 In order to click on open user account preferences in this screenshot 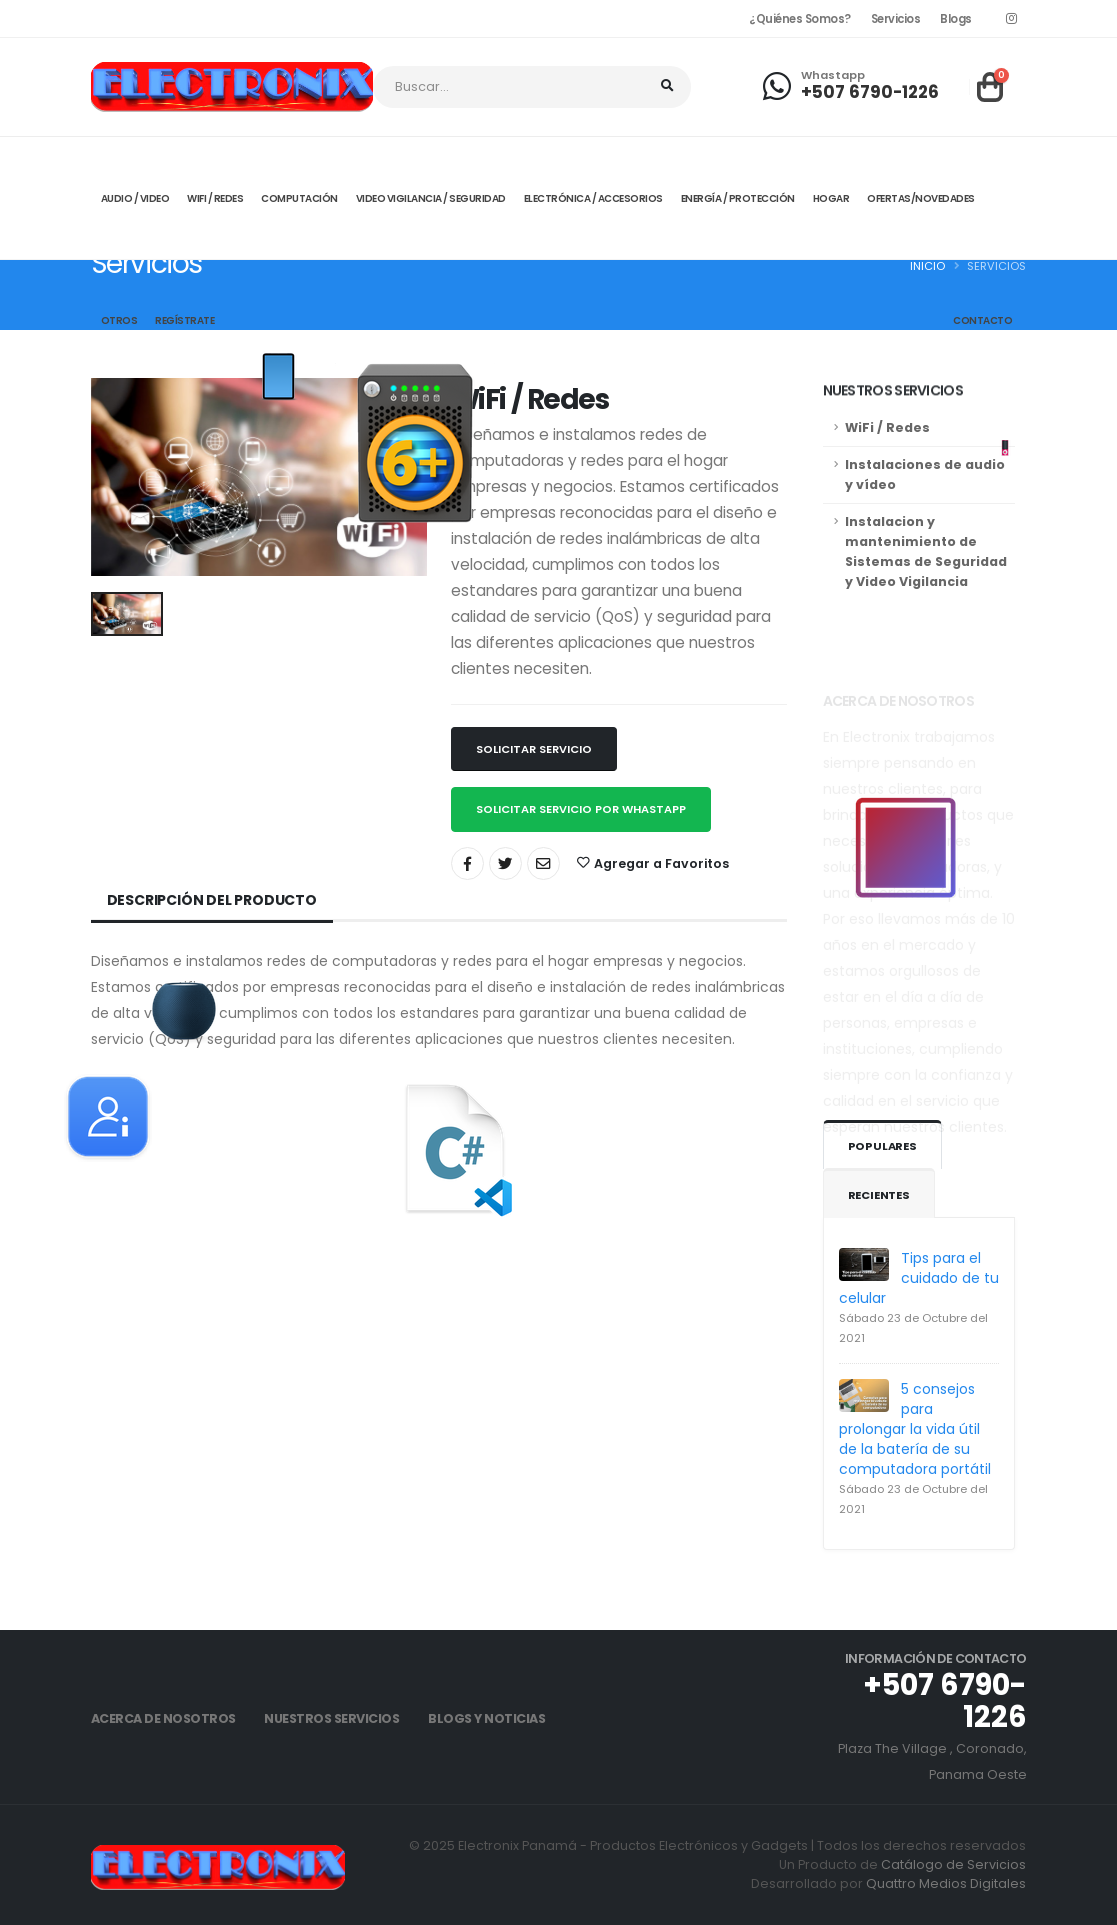, I will do `click(108, 1118)`.